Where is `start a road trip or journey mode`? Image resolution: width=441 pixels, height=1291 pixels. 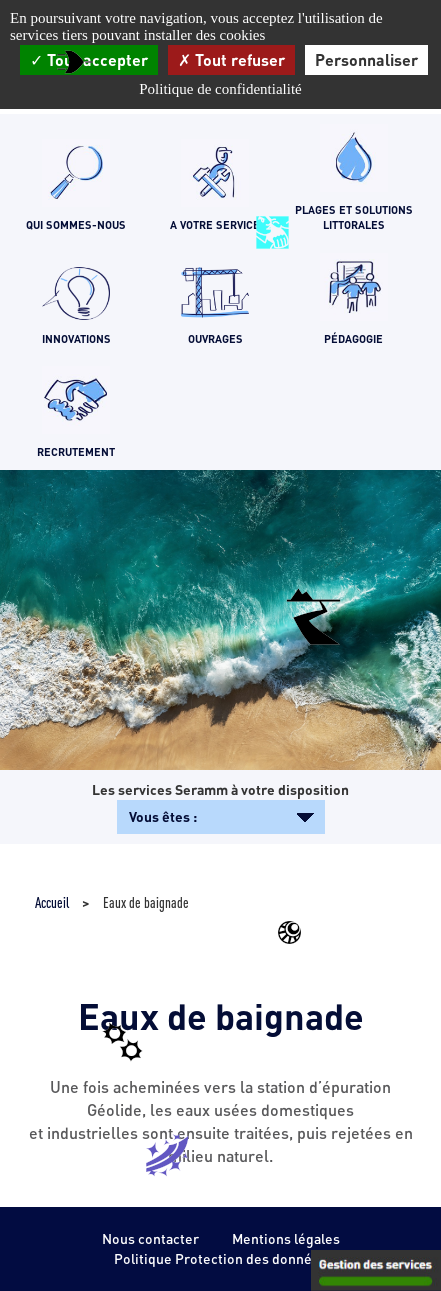
start a road trip or journey mode is located at coordinates (313, 616).